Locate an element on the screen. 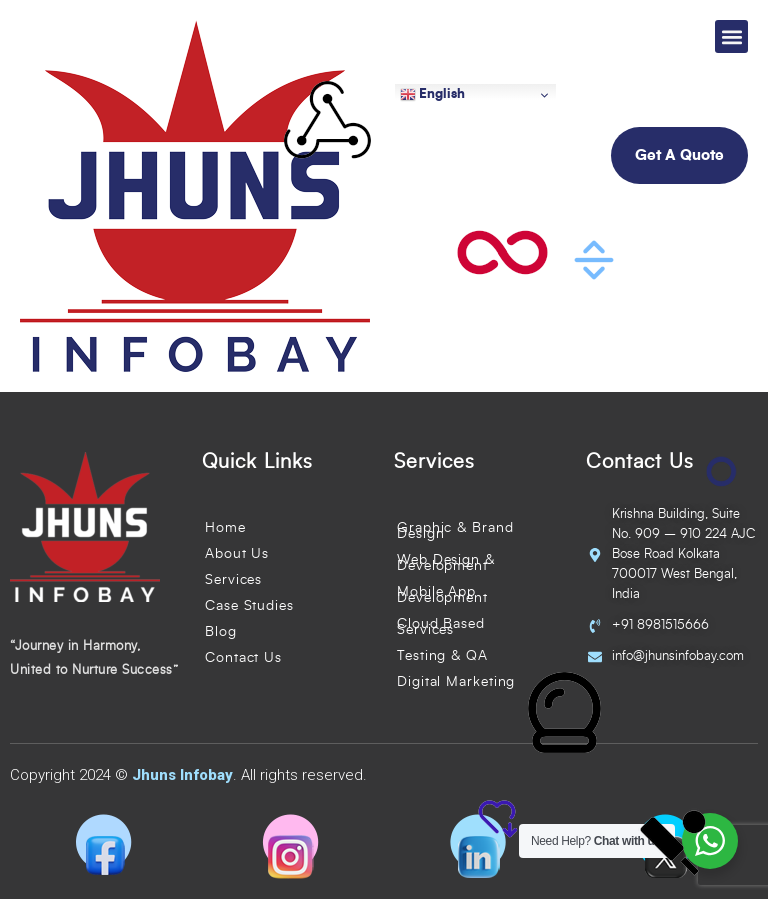 The image size is (768, 899). insert a horizontal divider between content sections is located at coordinates (594, 260).